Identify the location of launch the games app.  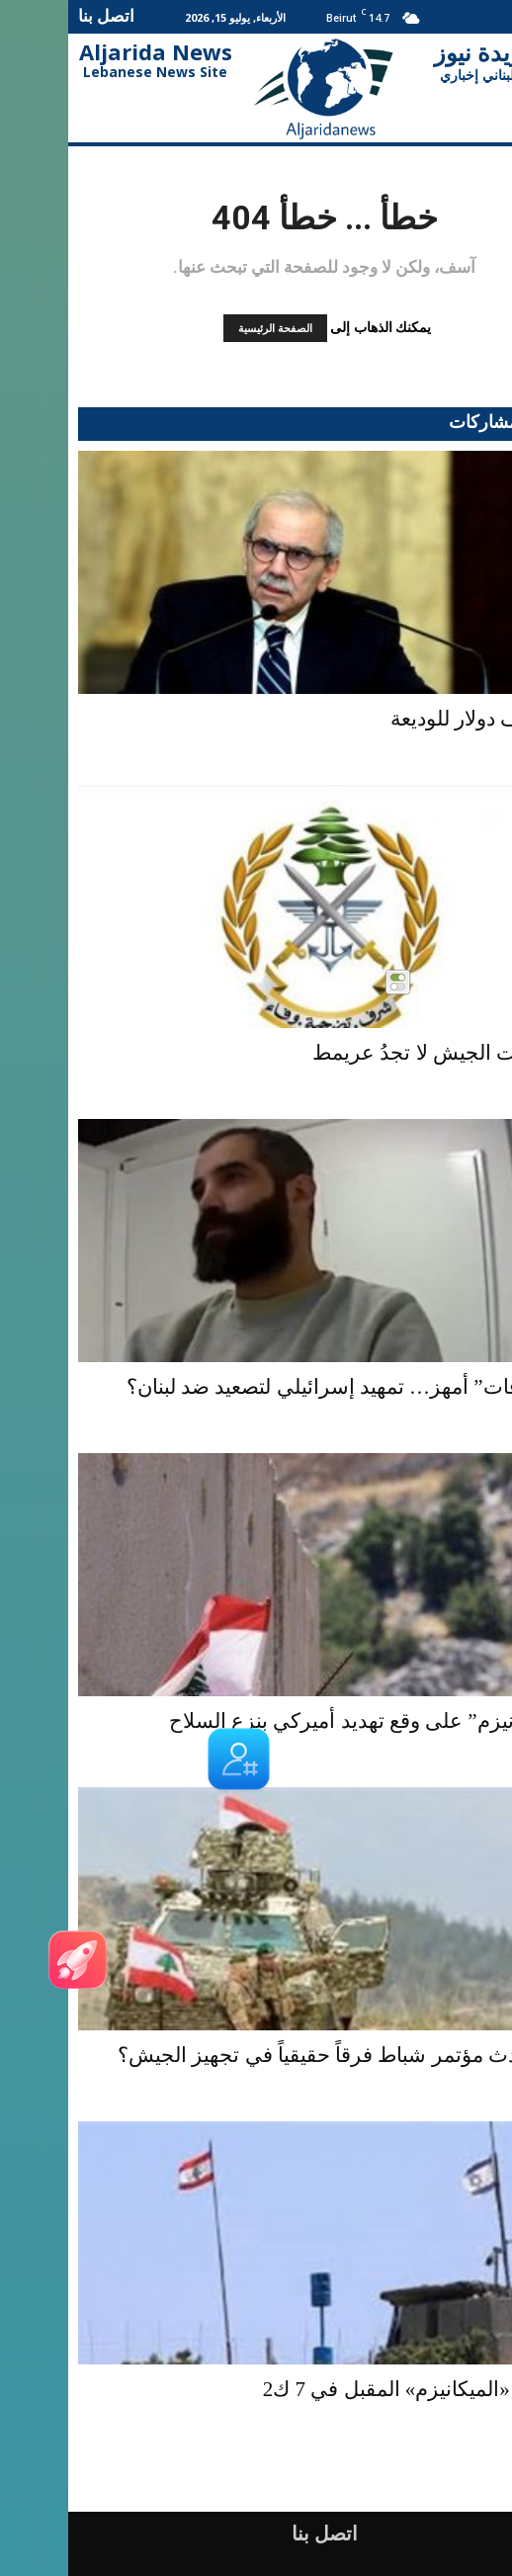
(77, 1959).